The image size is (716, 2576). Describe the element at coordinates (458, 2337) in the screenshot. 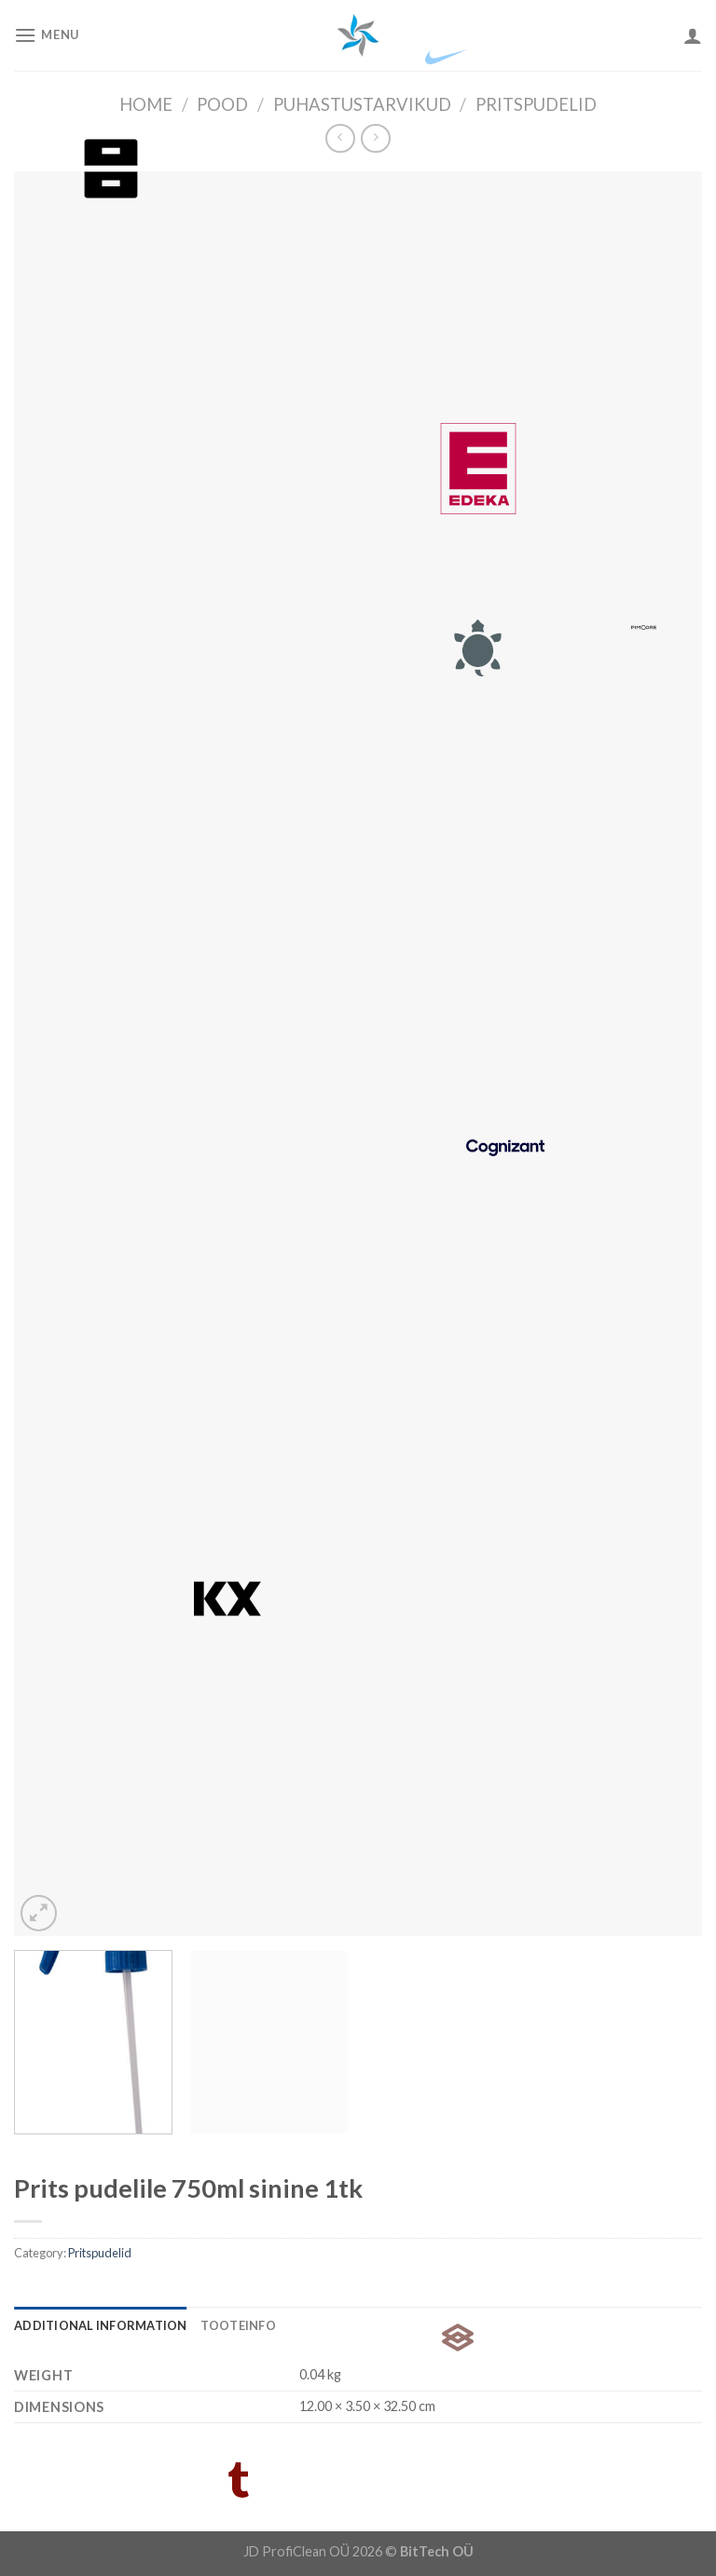

I see `gradio logo - open source machine learning interface framework` at that location.